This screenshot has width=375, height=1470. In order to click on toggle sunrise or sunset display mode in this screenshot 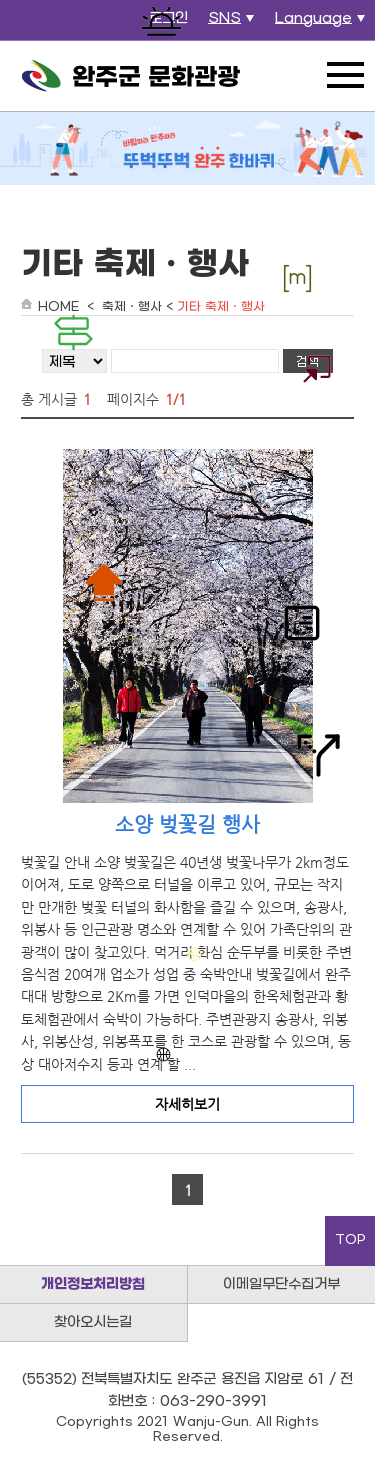, I will do `click(161, 22)`.